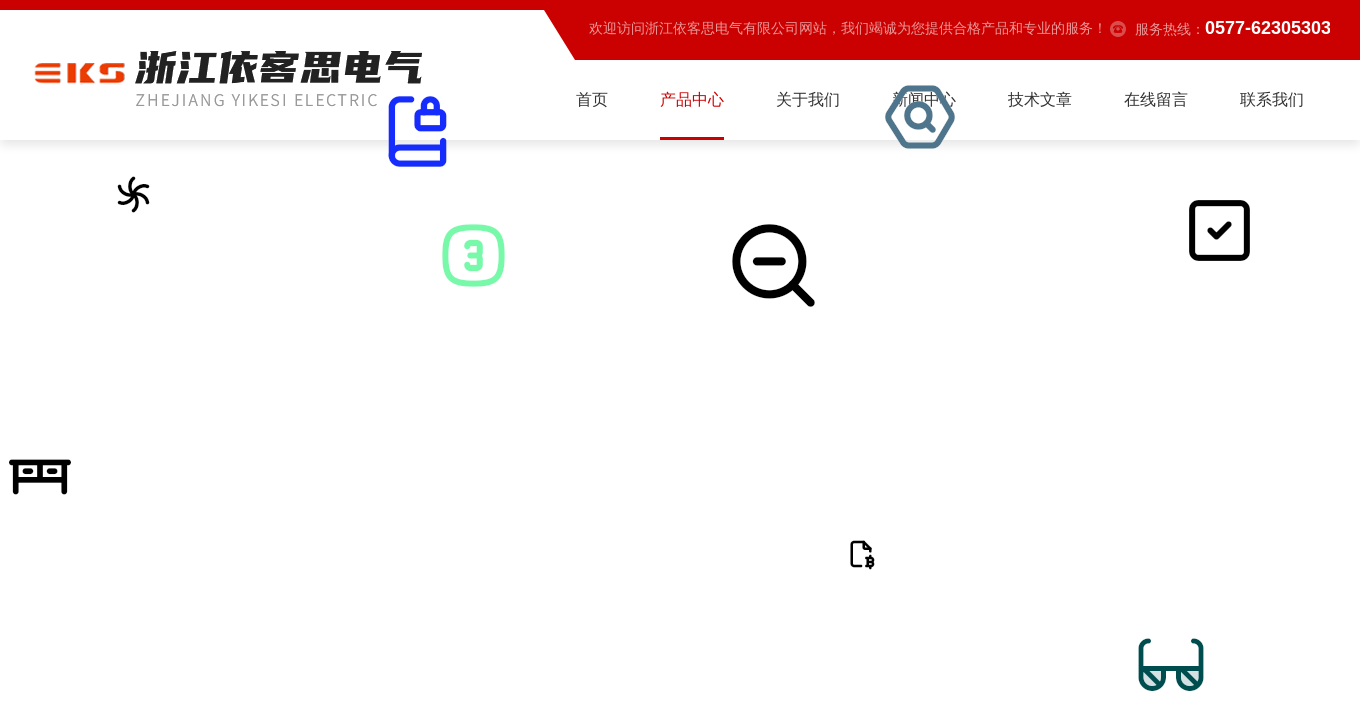 This screenshot has height=720, width=1360. I want to click on access a protected or locked document, so click(417, 131).